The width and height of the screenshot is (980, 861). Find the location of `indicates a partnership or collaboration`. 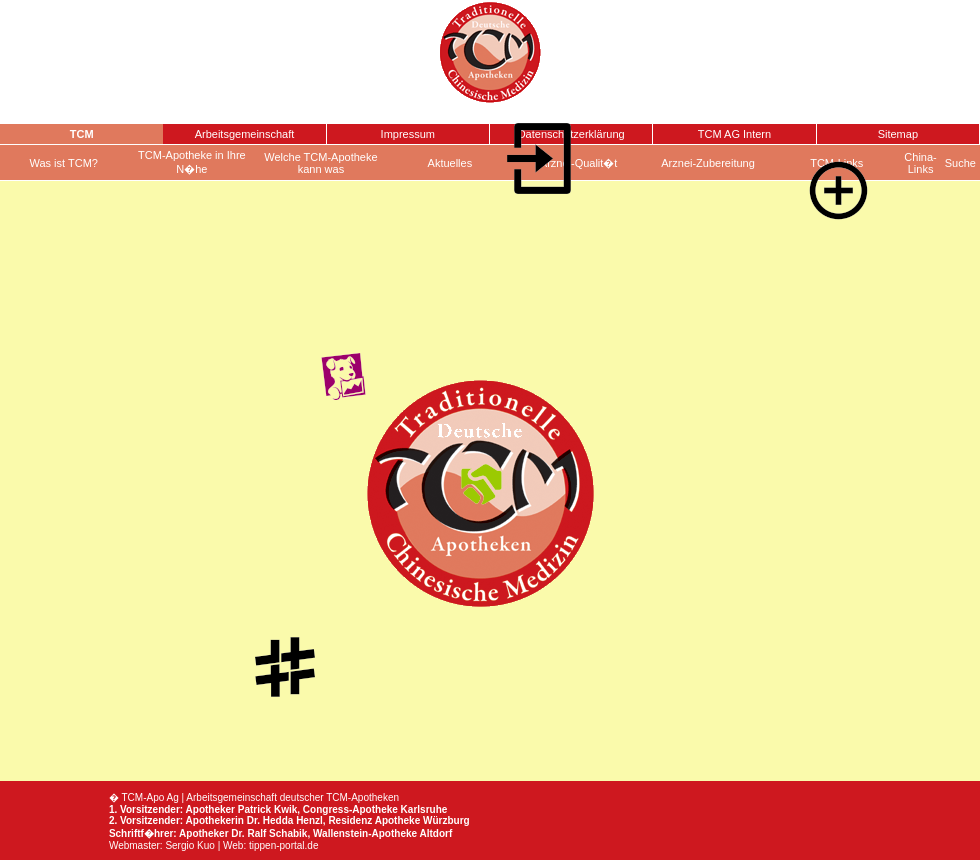

indicates a partnership or collaboration is located at coordinates (482, 483).